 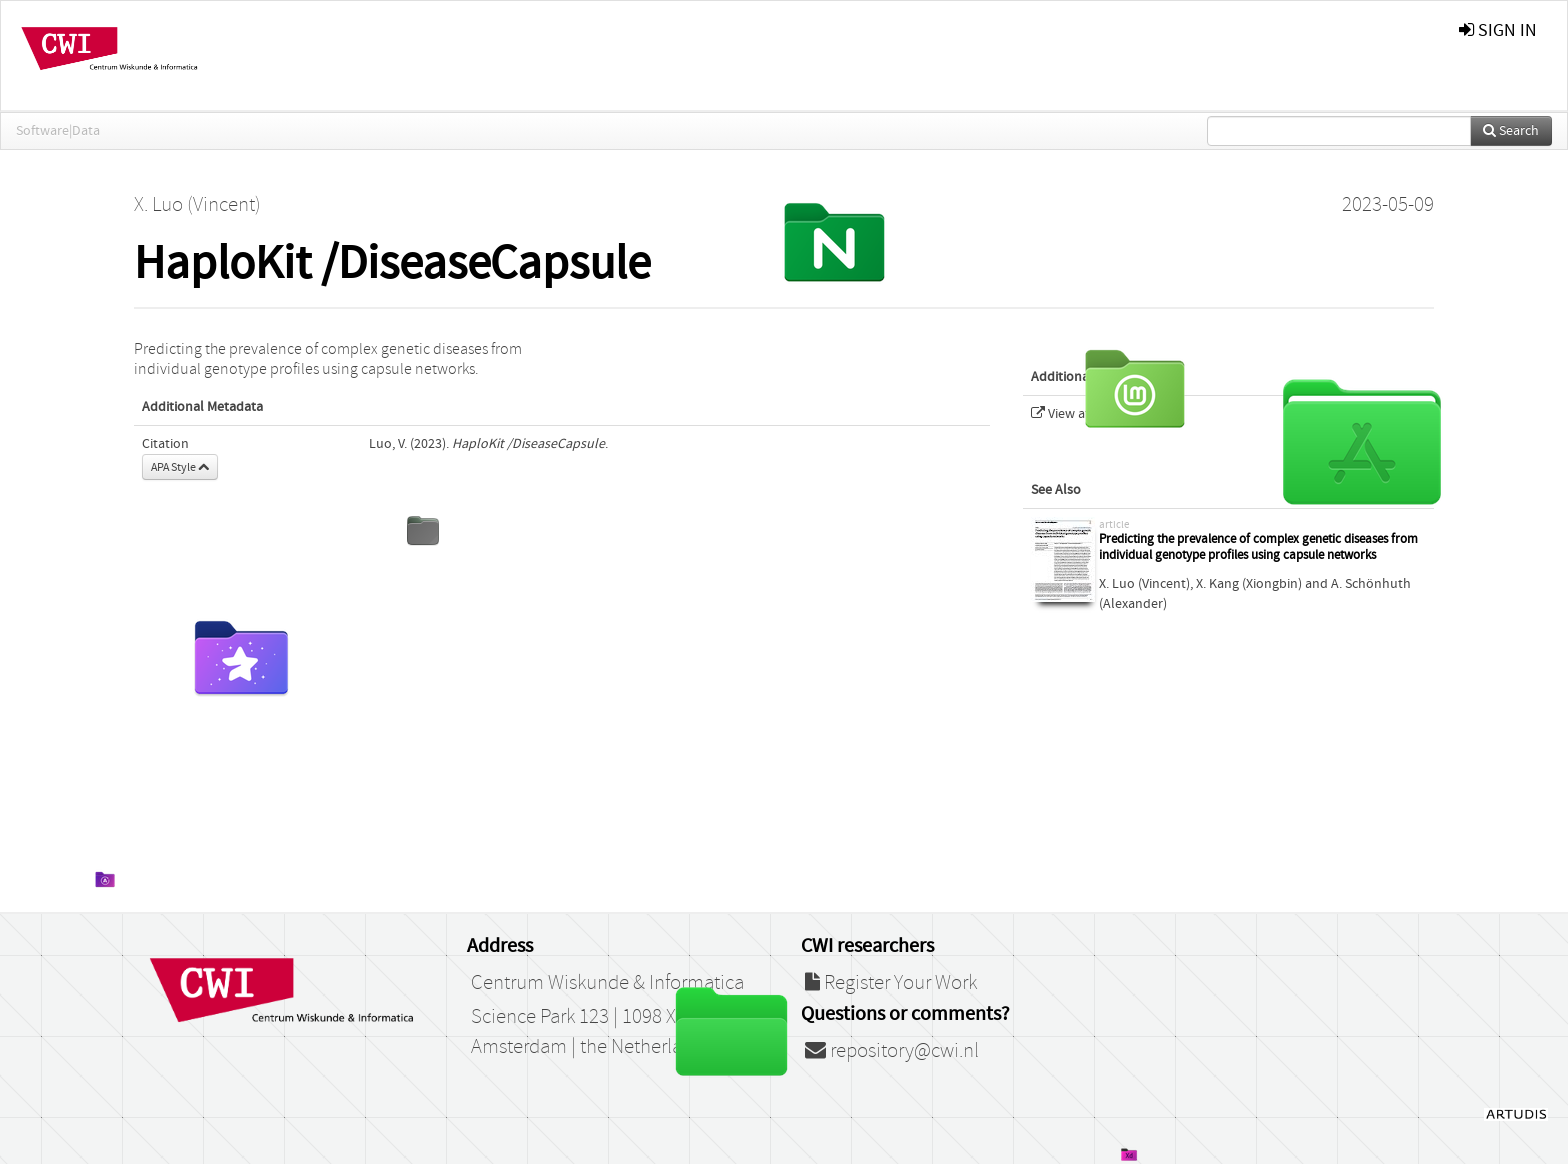 I want to click on open linux mint system folder, so click(x=1134, y=391).